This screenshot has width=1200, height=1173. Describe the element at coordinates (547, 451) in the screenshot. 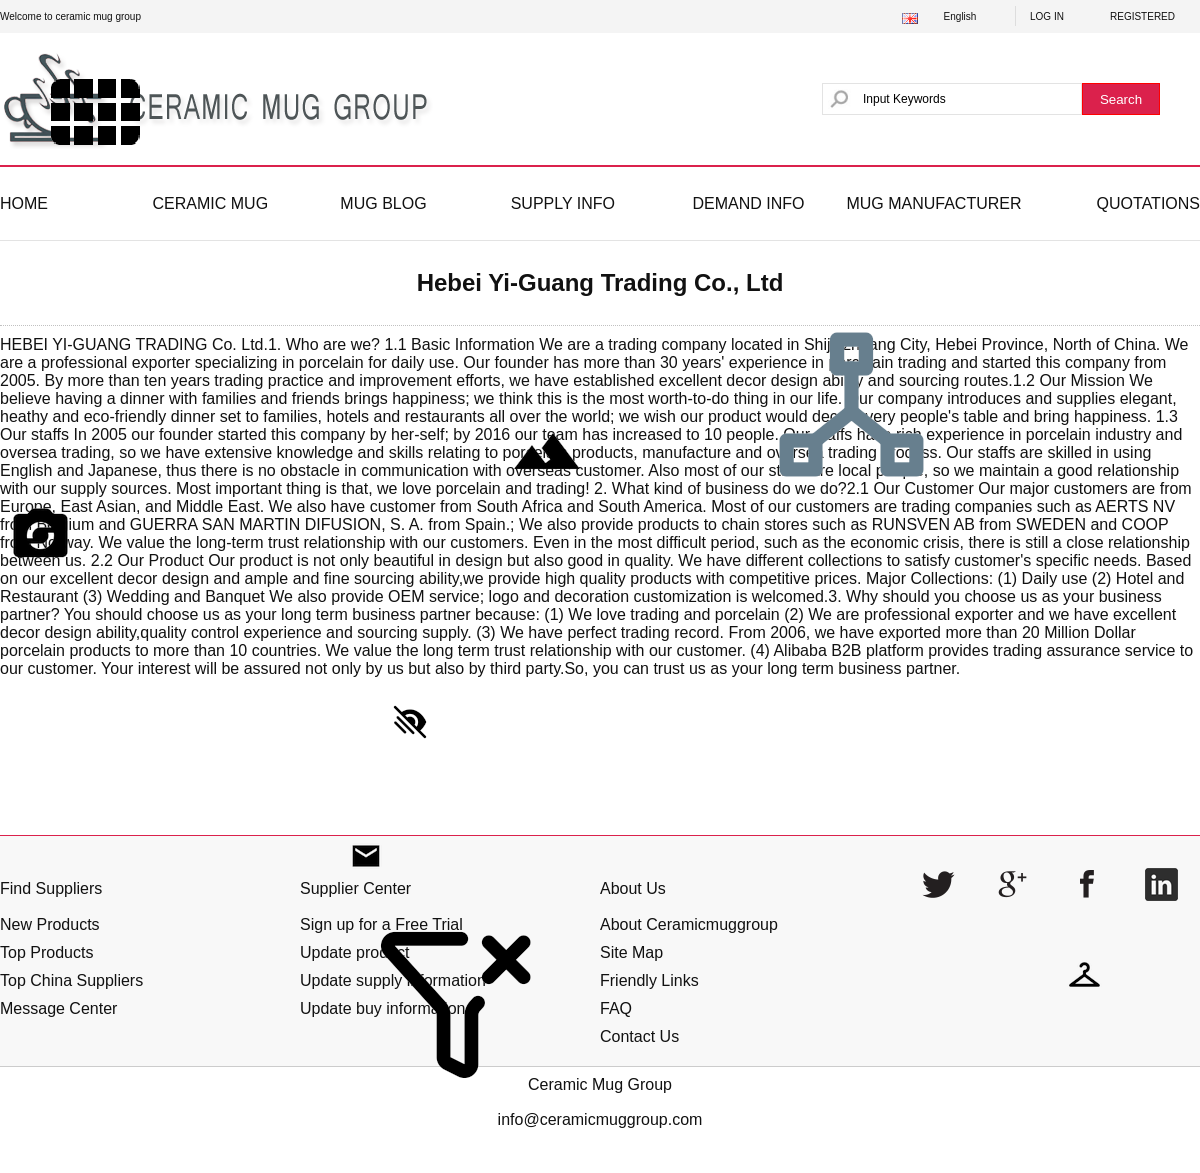

I see `filter photos by landscape or mountain scenery` at that location.